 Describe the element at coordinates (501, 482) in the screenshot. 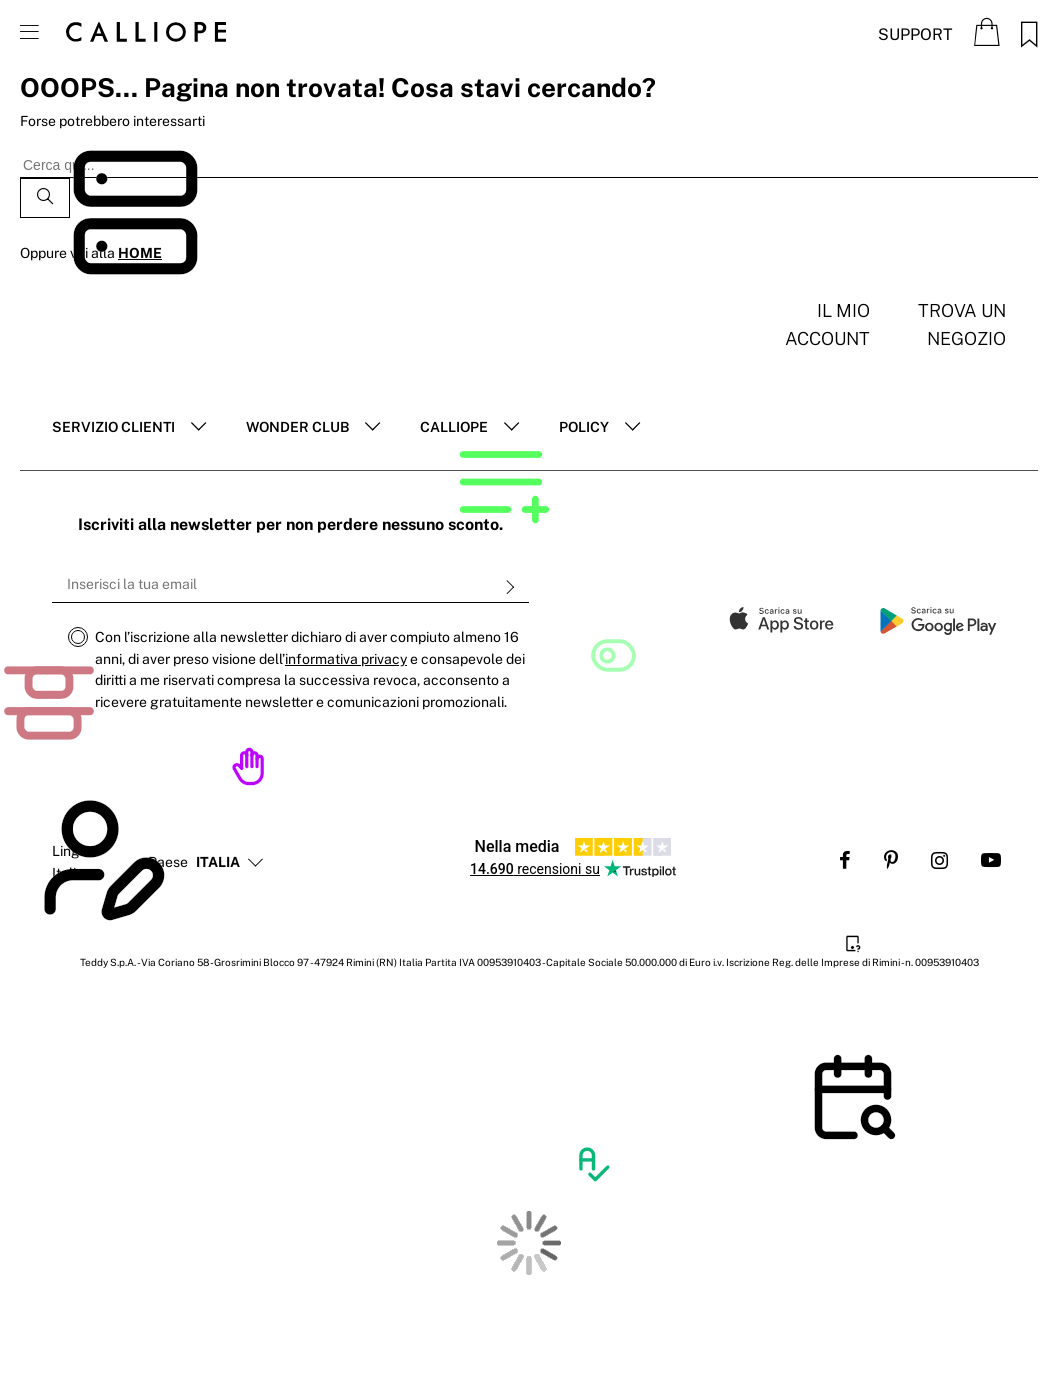

I see `add a new item to the list` at that location.